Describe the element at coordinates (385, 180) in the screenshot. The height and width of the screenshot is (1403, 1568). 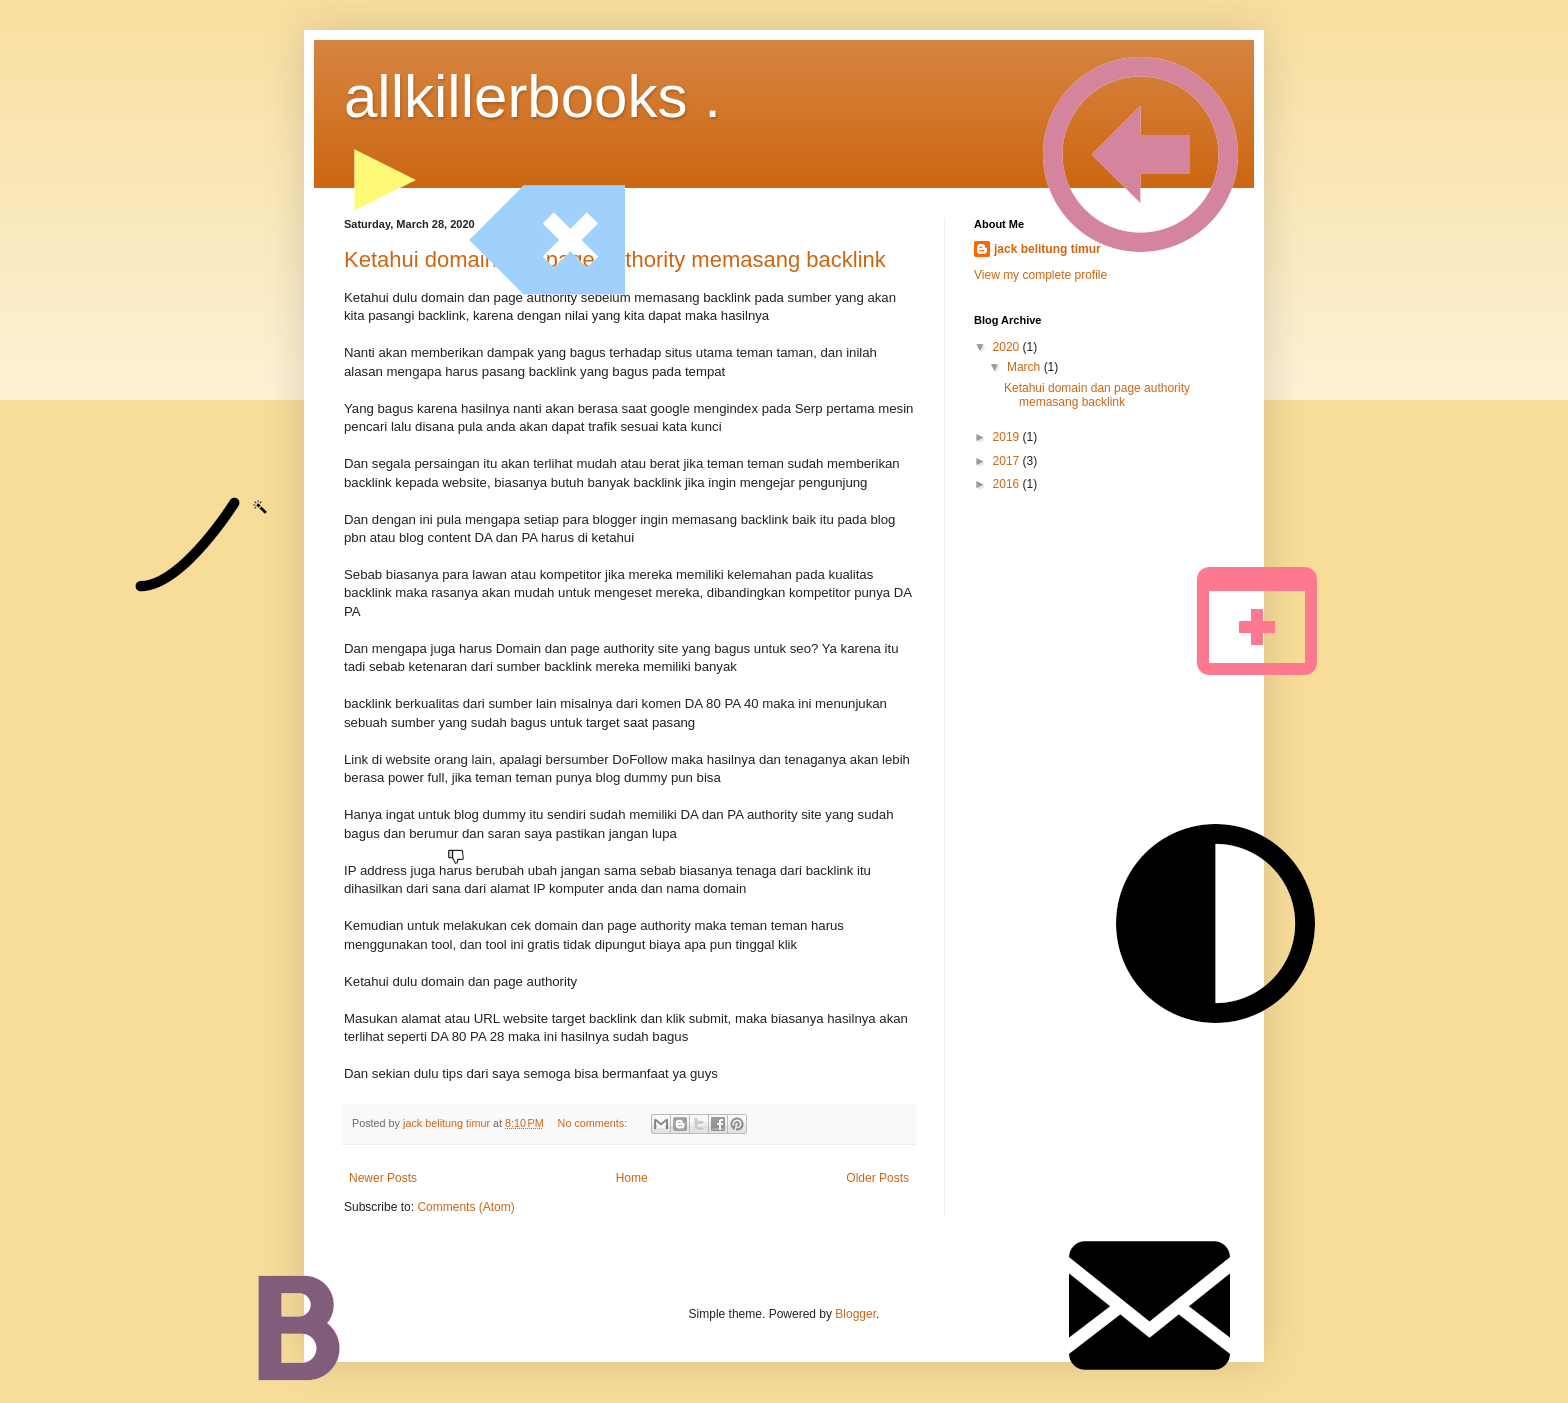
I see `play media or video content` at that location.